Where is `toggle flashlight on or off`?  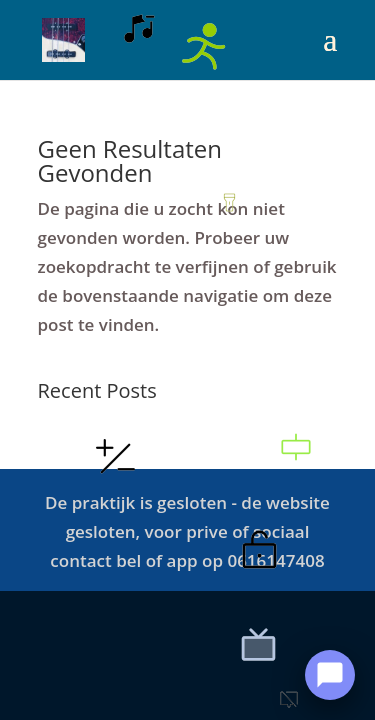
toggle flashlight on or off is located at coordinates (229, 202).